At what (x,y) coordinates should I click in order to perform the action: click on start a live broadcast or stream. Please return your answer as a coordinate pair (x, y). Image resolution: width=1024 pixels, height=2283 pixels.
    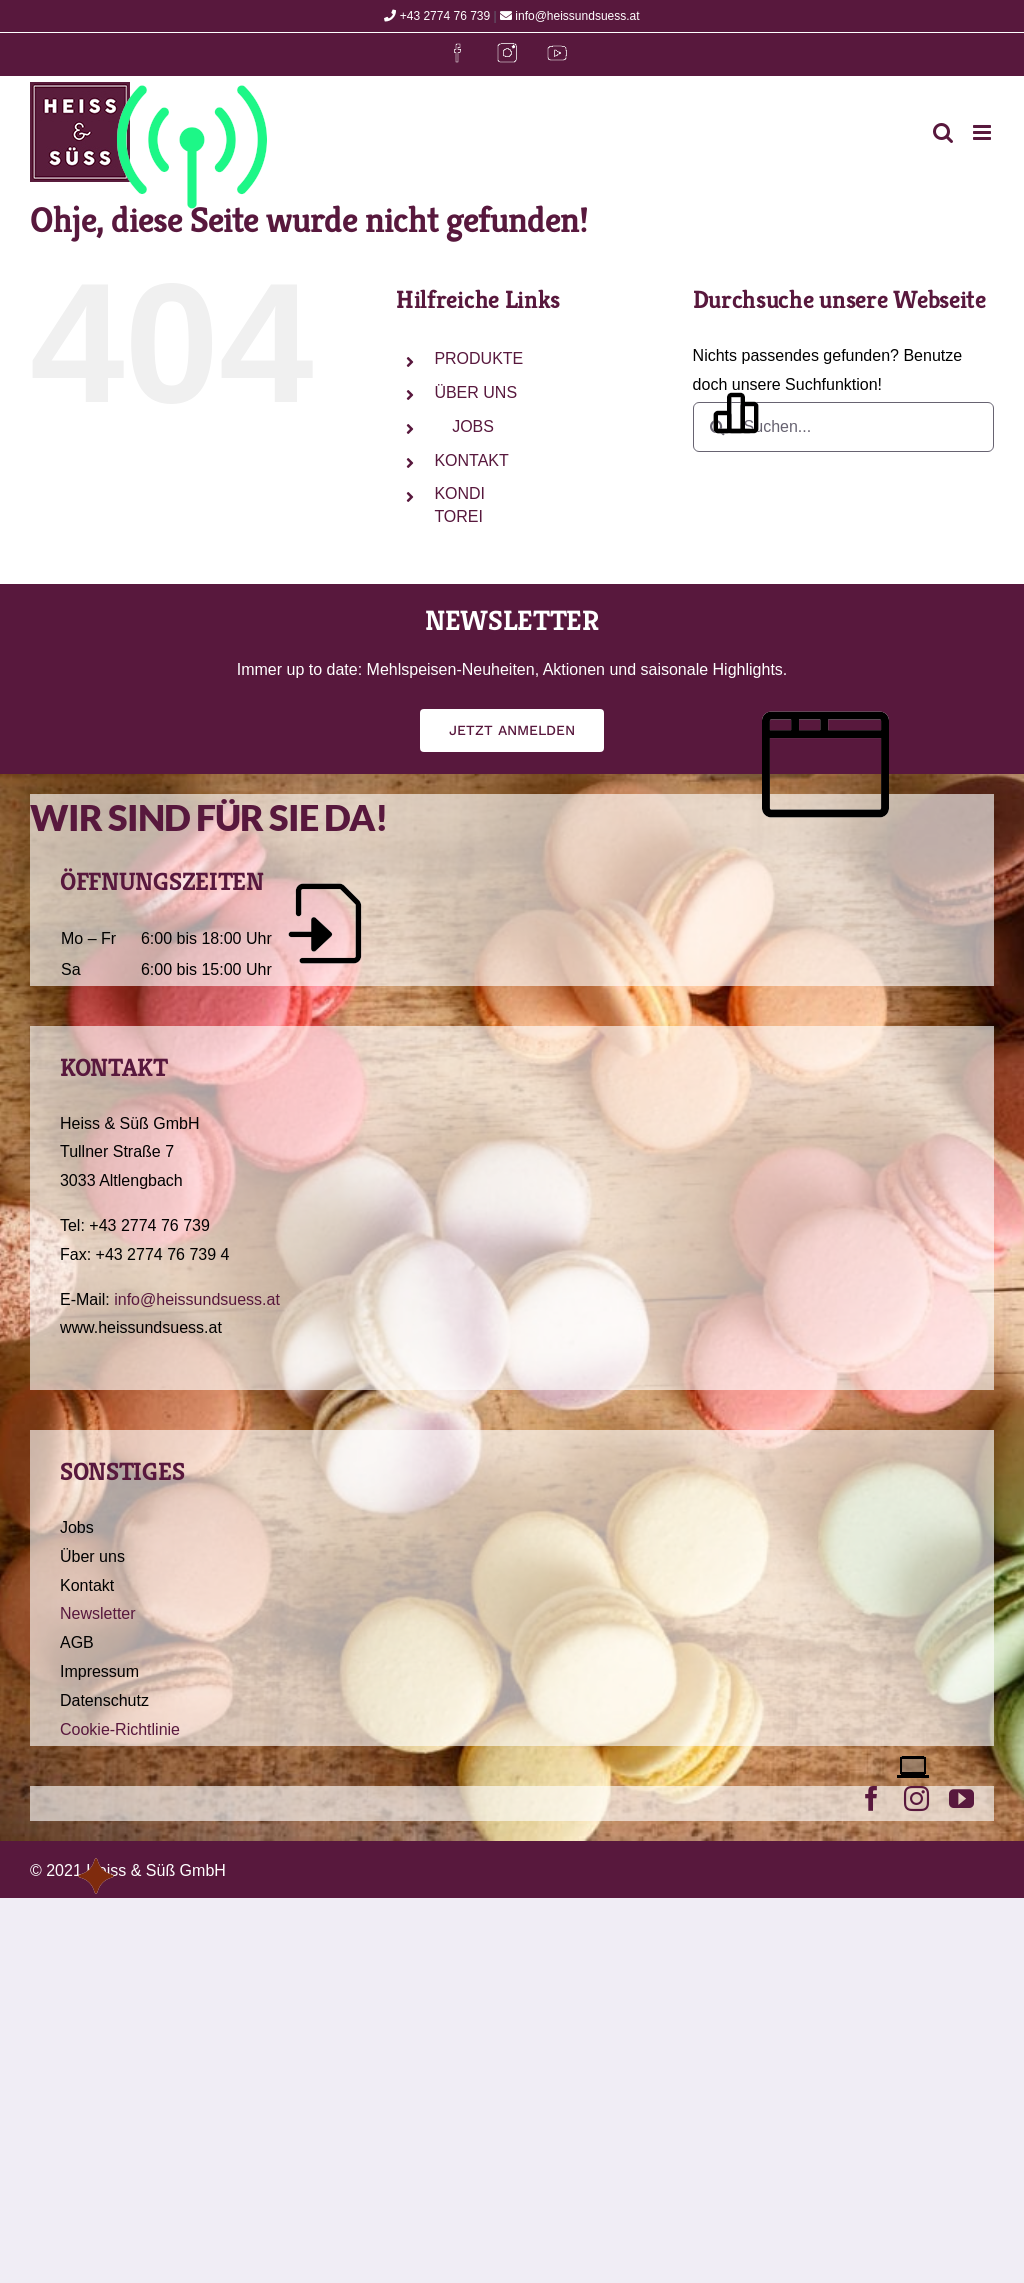
    Looking at the image, I should click on (192, 146).